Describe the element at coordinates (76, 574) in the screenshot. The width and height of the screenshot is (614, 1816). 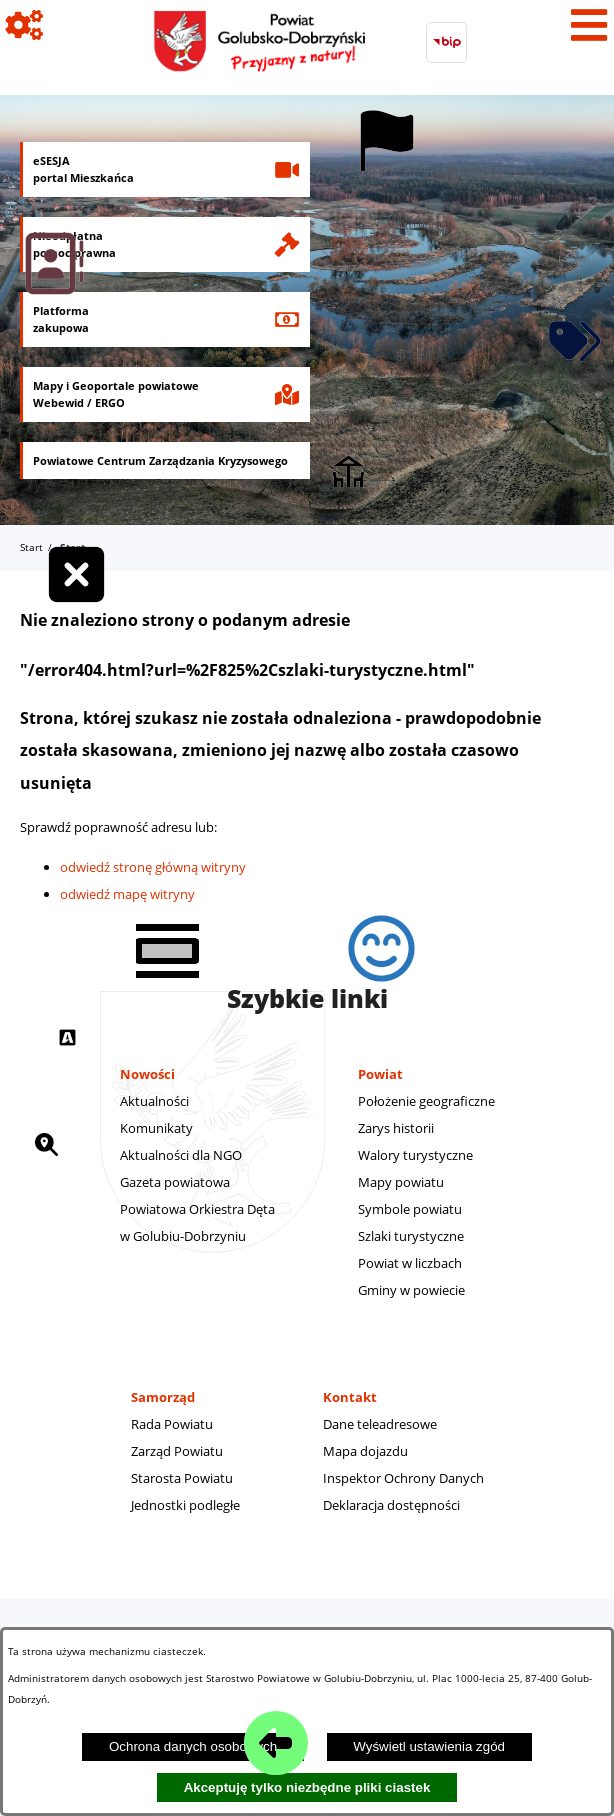
I see `close or dismiss a dialog` at that location.